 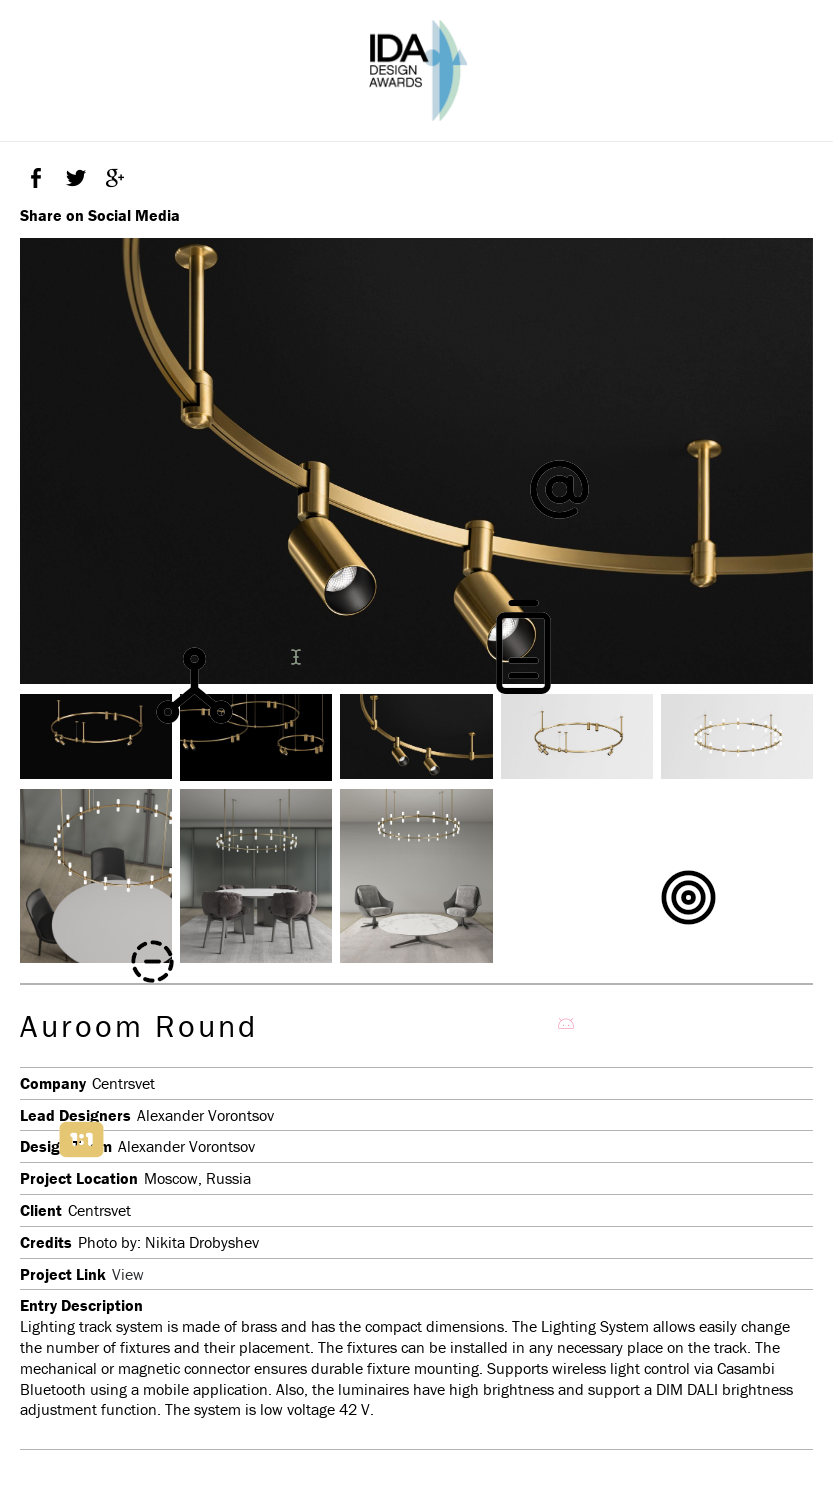 What do you see at coordinates (688, 897) in the screenshot?
I see `set a goal or target` at bounding box center [688, 897].